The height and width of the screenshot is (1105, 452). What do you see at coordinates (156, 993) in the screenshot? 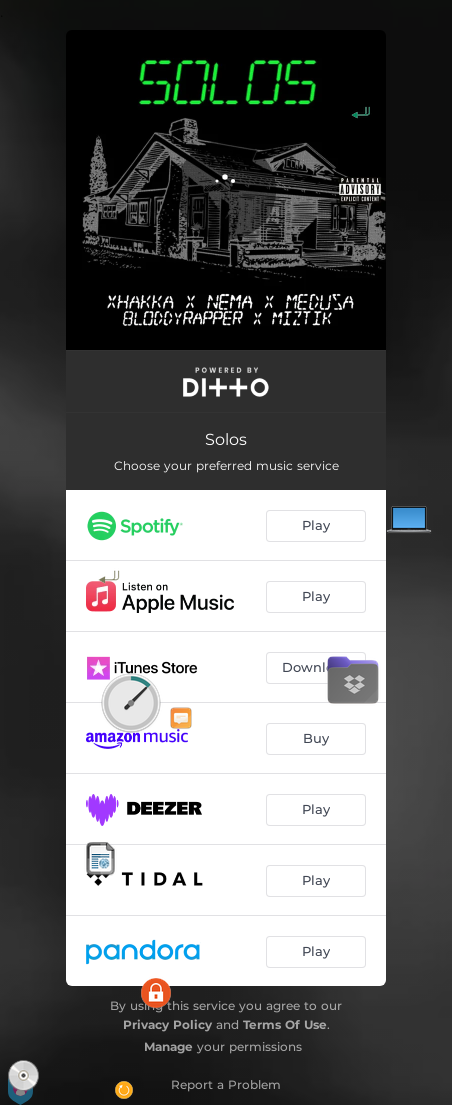
I see `lock the screen` at bounding box center [156, 993].